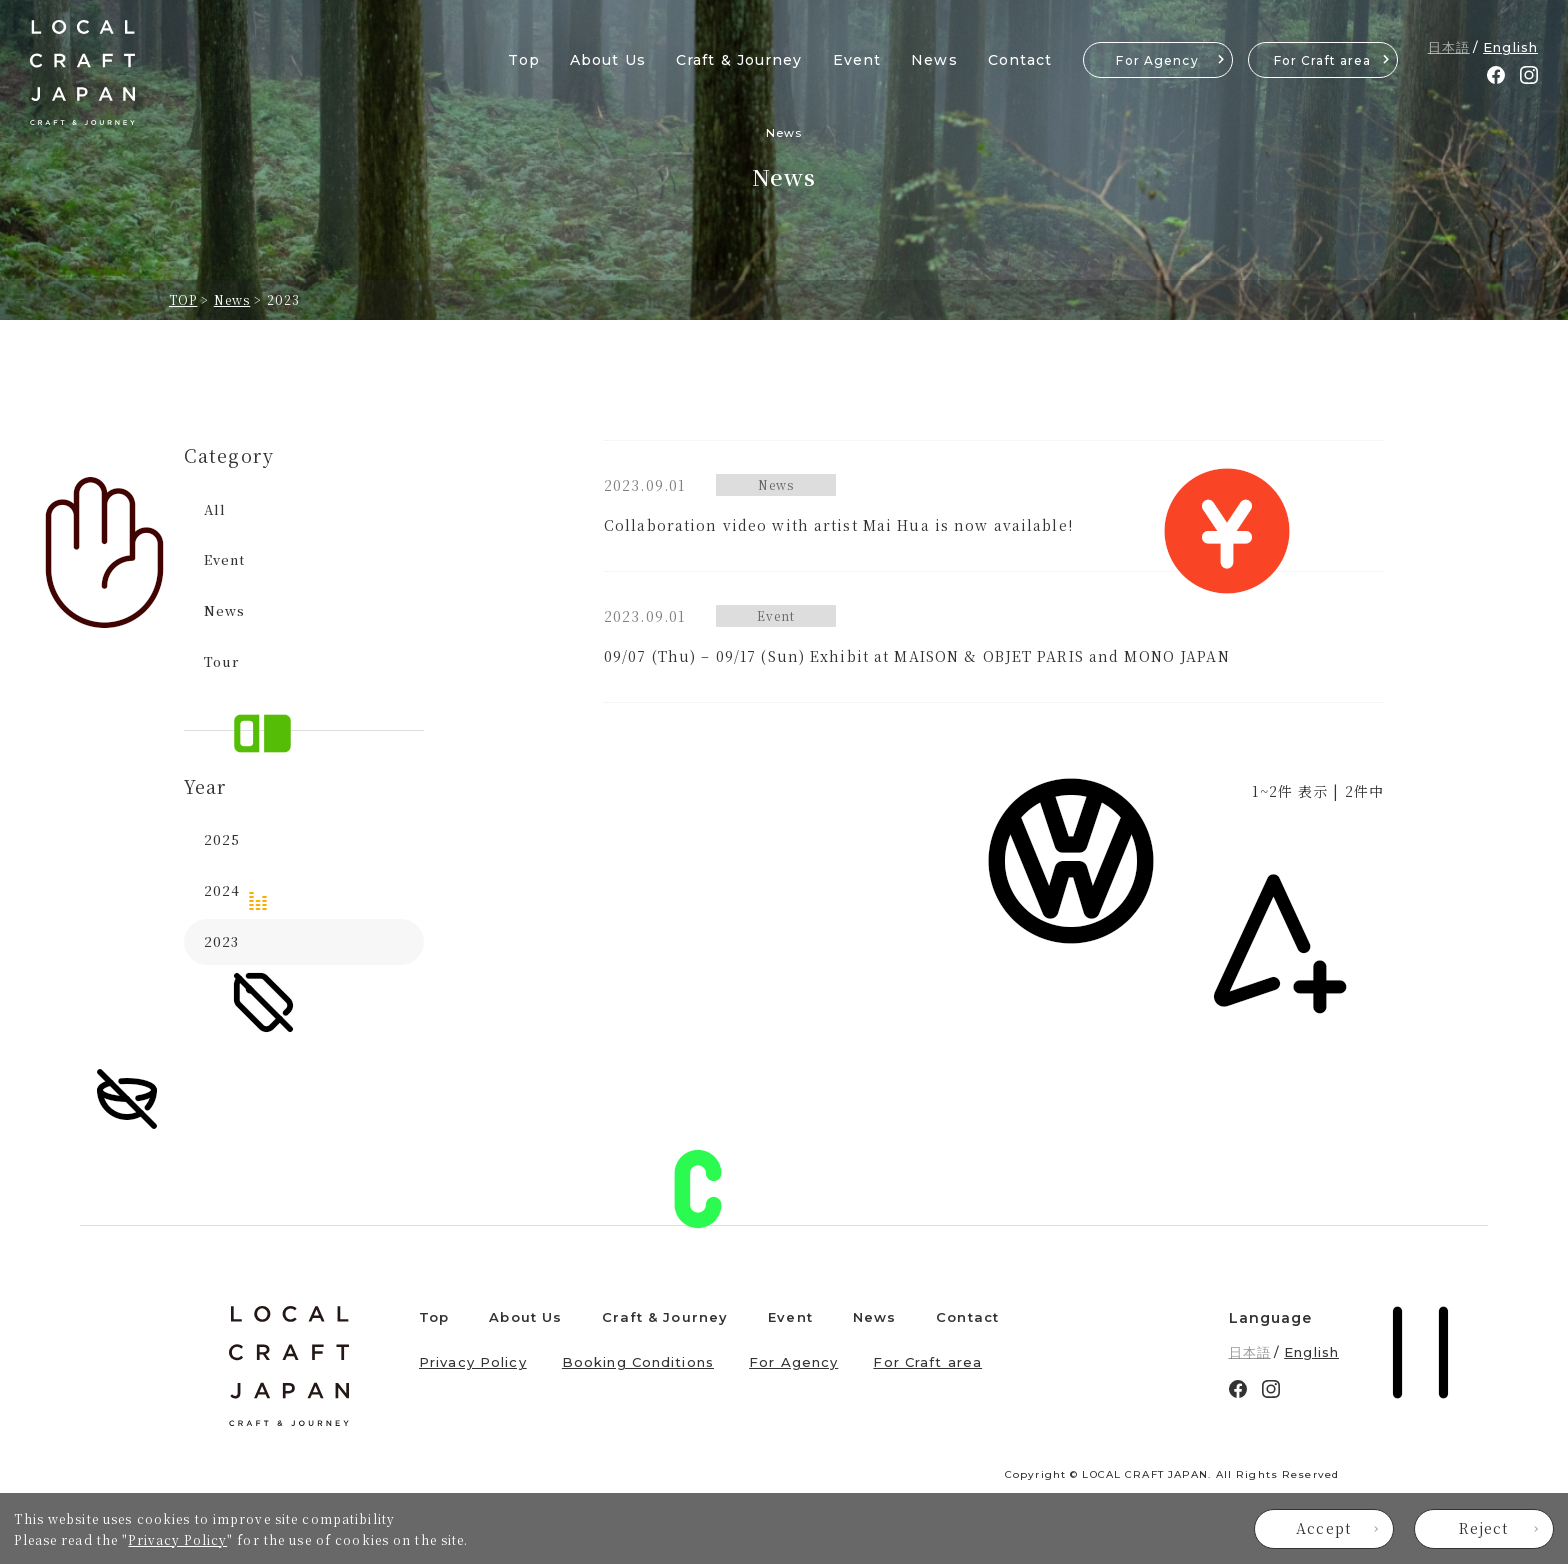 The width and height of the screenshot is (1568, 1564). Describe the element at coordinates (1420, 1352) in the screenshot. I see `pause media playback` at that location.